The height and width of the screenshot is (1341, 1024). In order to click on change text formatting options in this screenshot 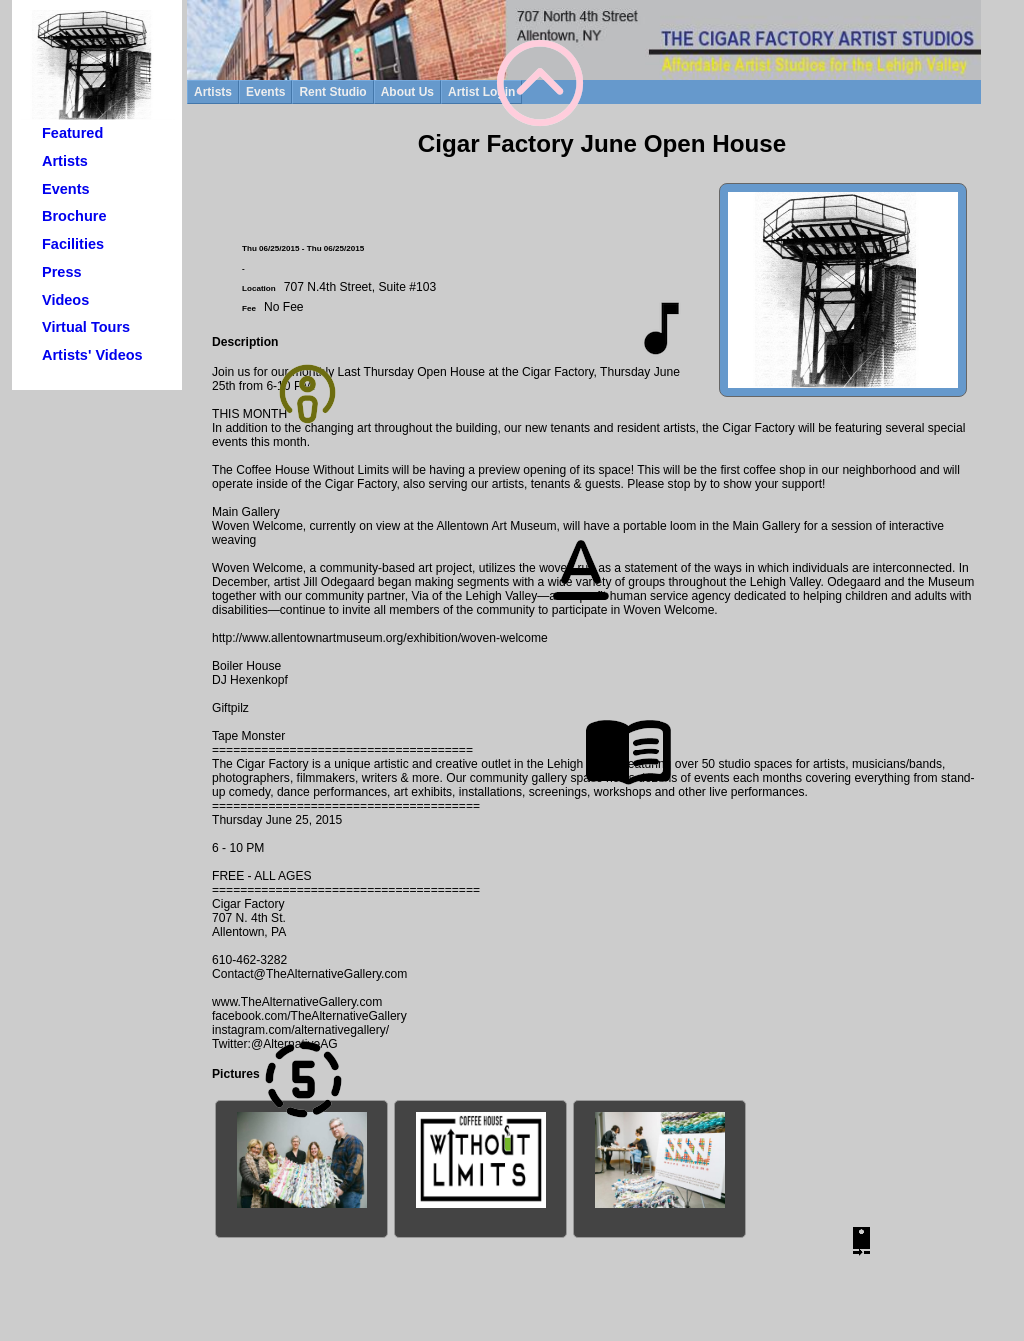, I will do `click(581, 572)`.